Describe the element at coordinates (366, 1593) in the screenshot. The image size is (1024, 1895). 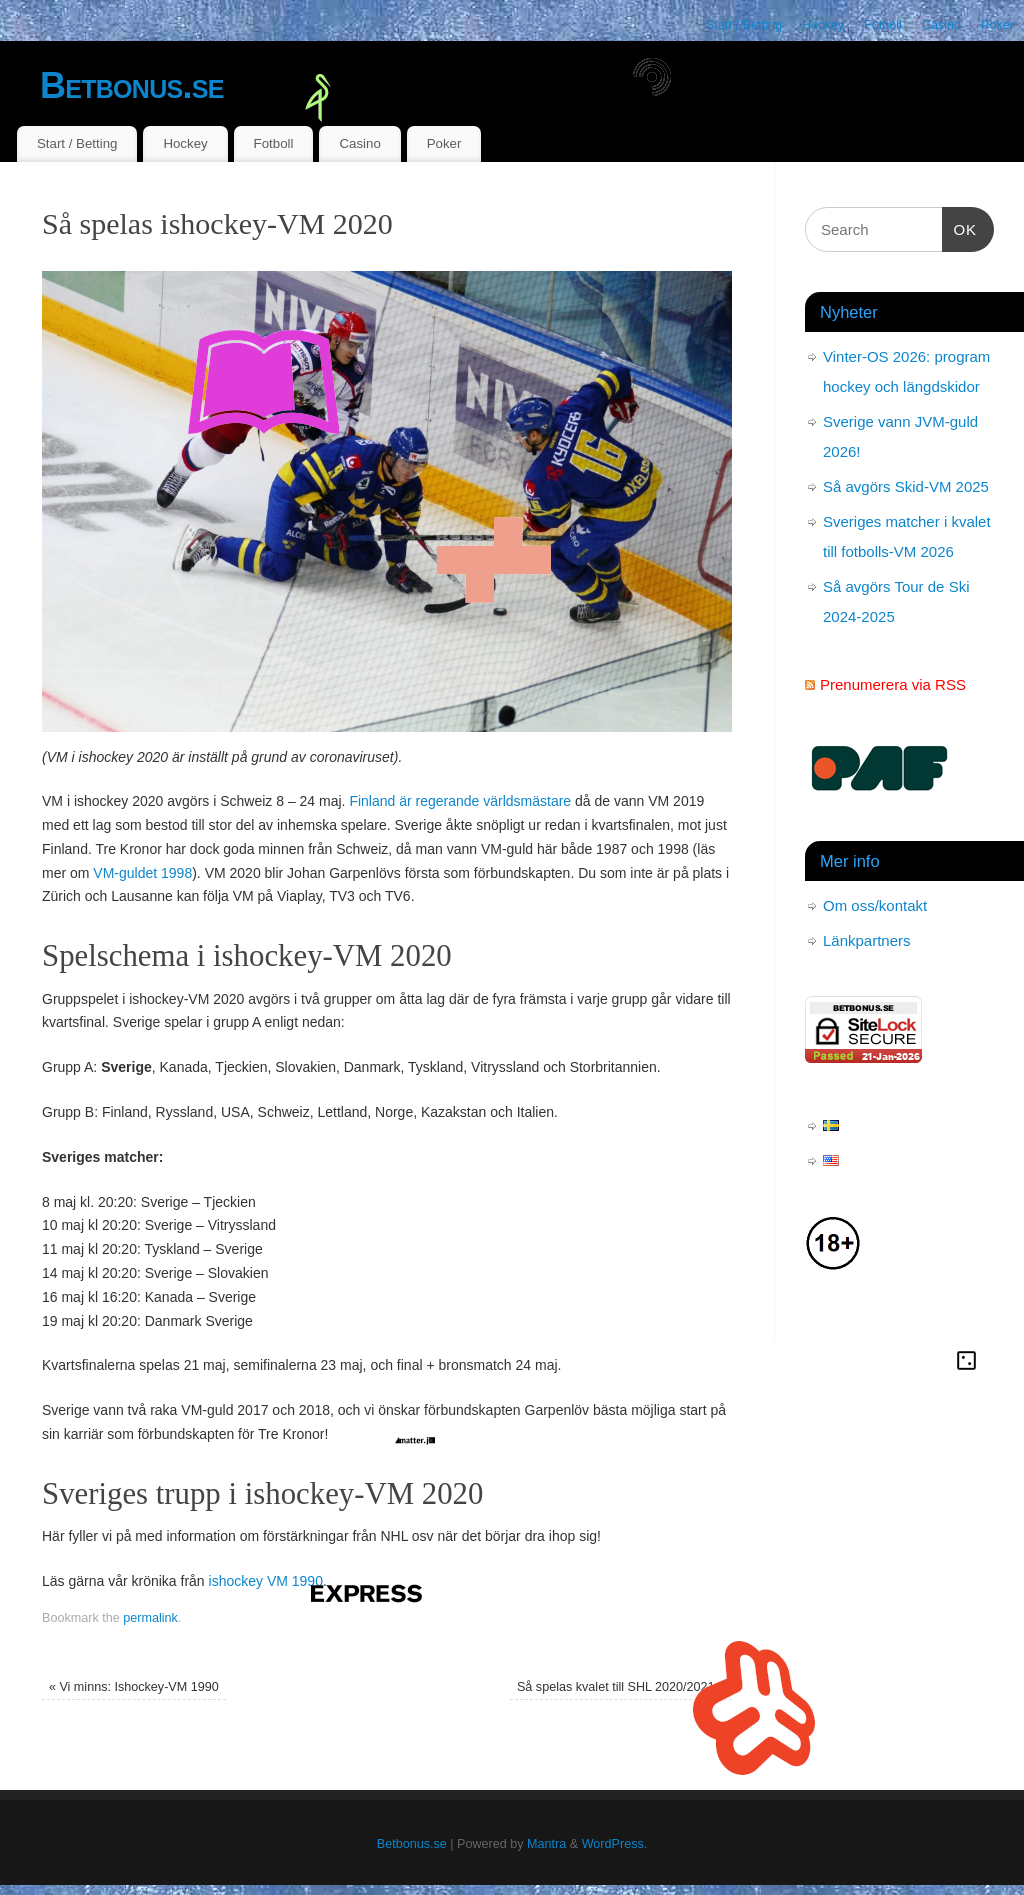
I see `visit the Express clothing retailer website` at that location.